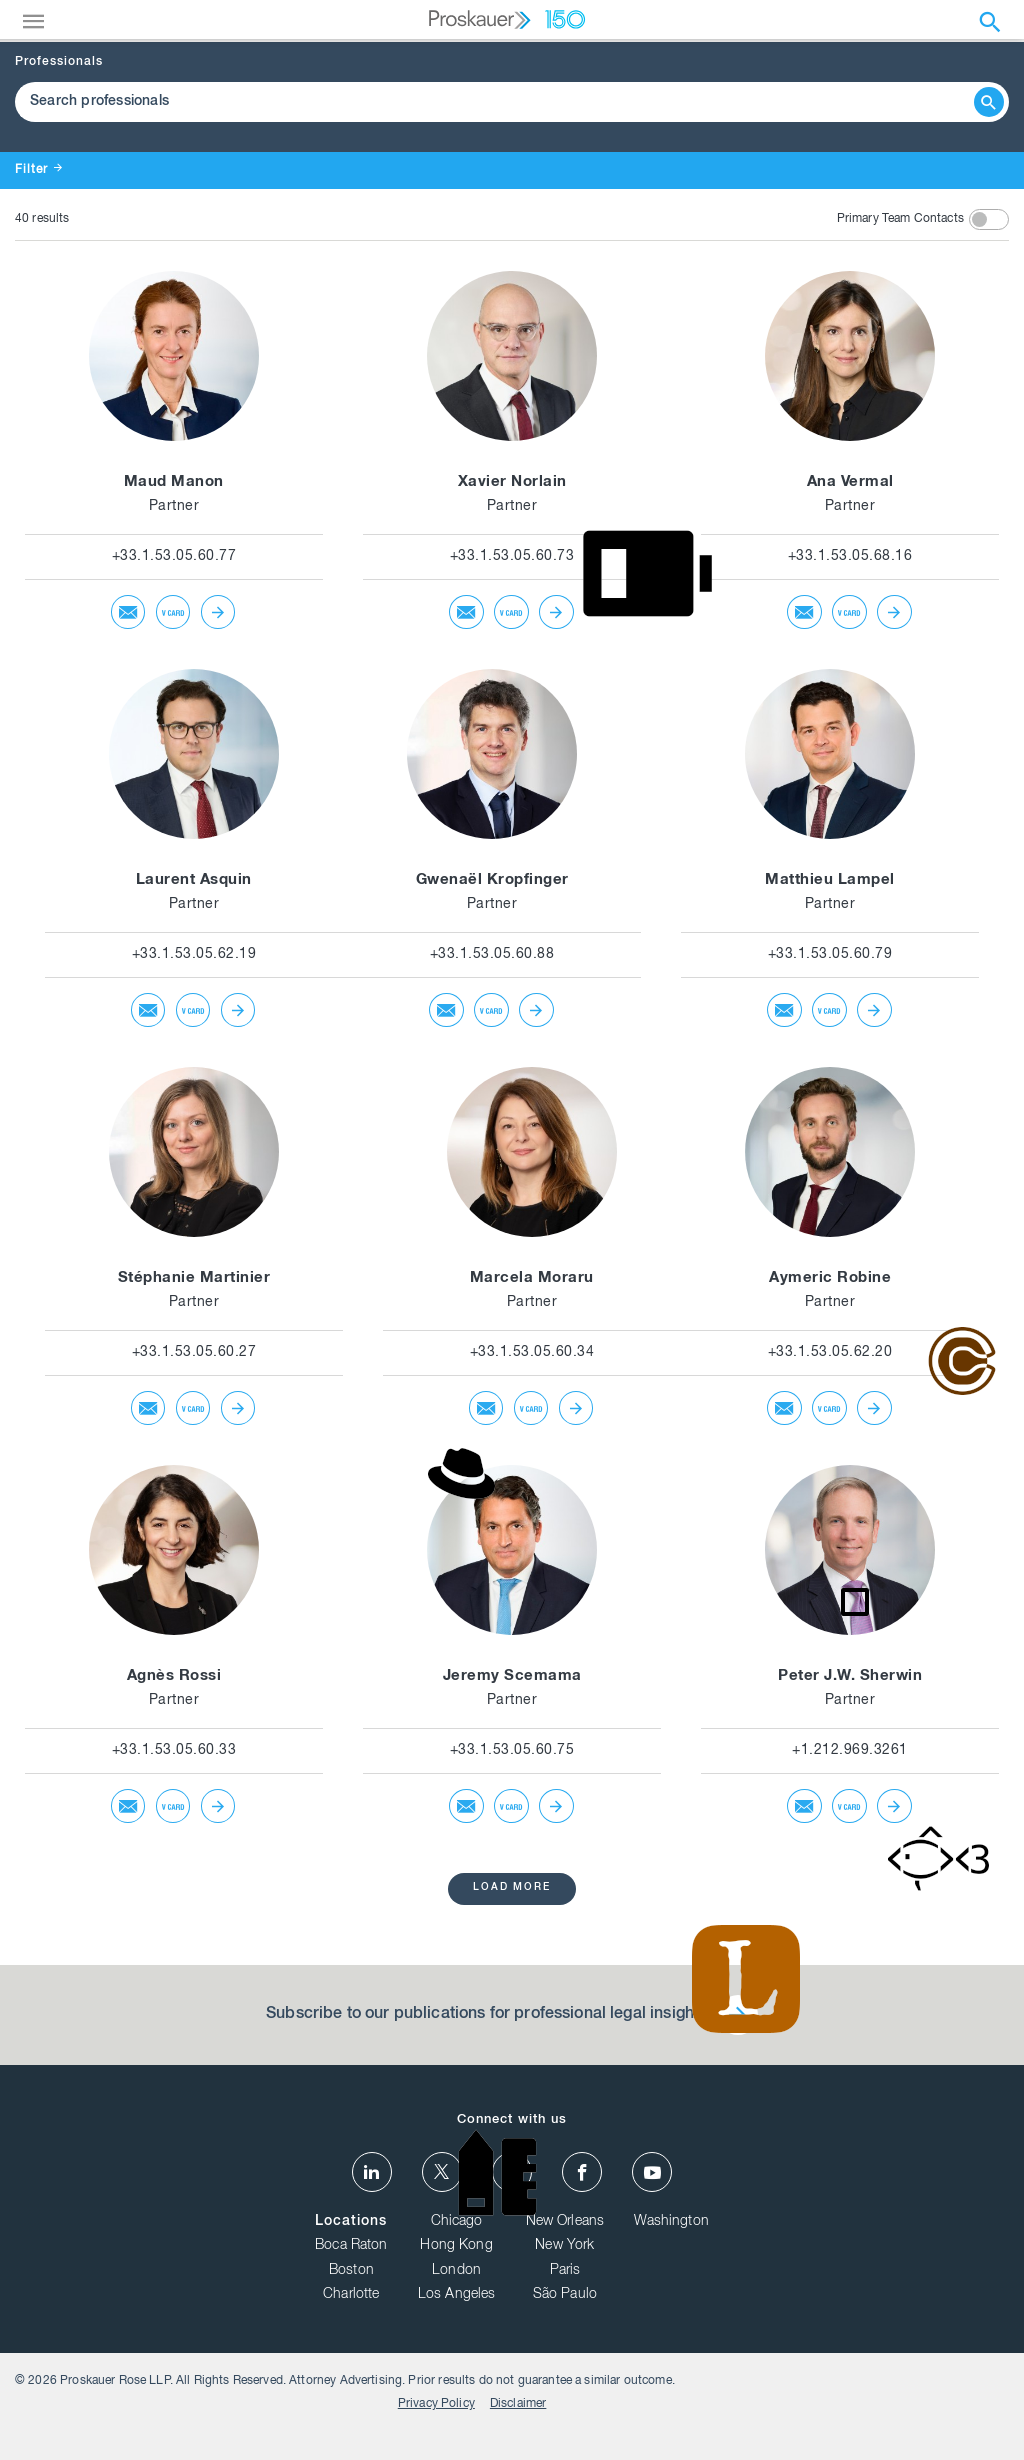 The height and width of the screenshot is (2460, 1024). I want to click on Red Hat company logo, so click(461, 1473).